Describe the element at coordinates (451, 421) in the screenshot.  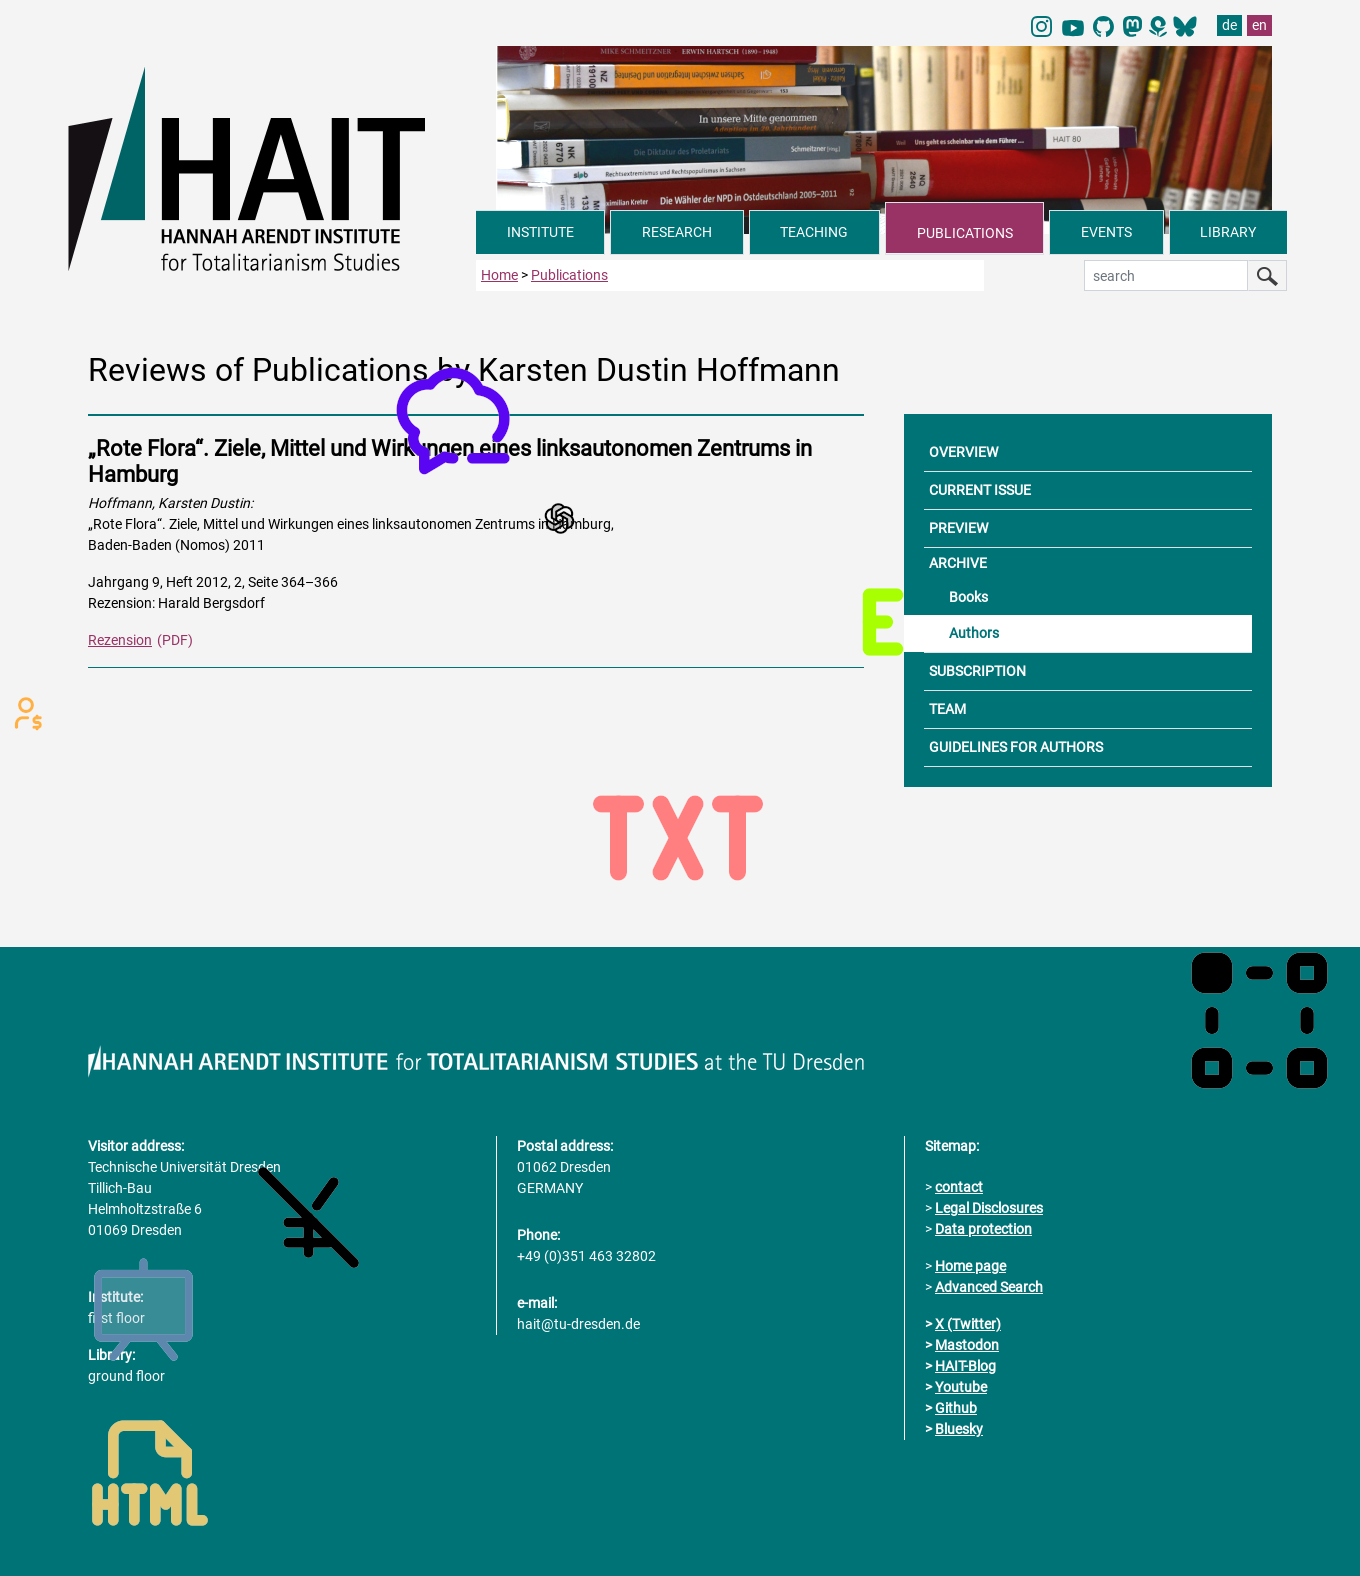
I see `remove a message or conversation` at that location.